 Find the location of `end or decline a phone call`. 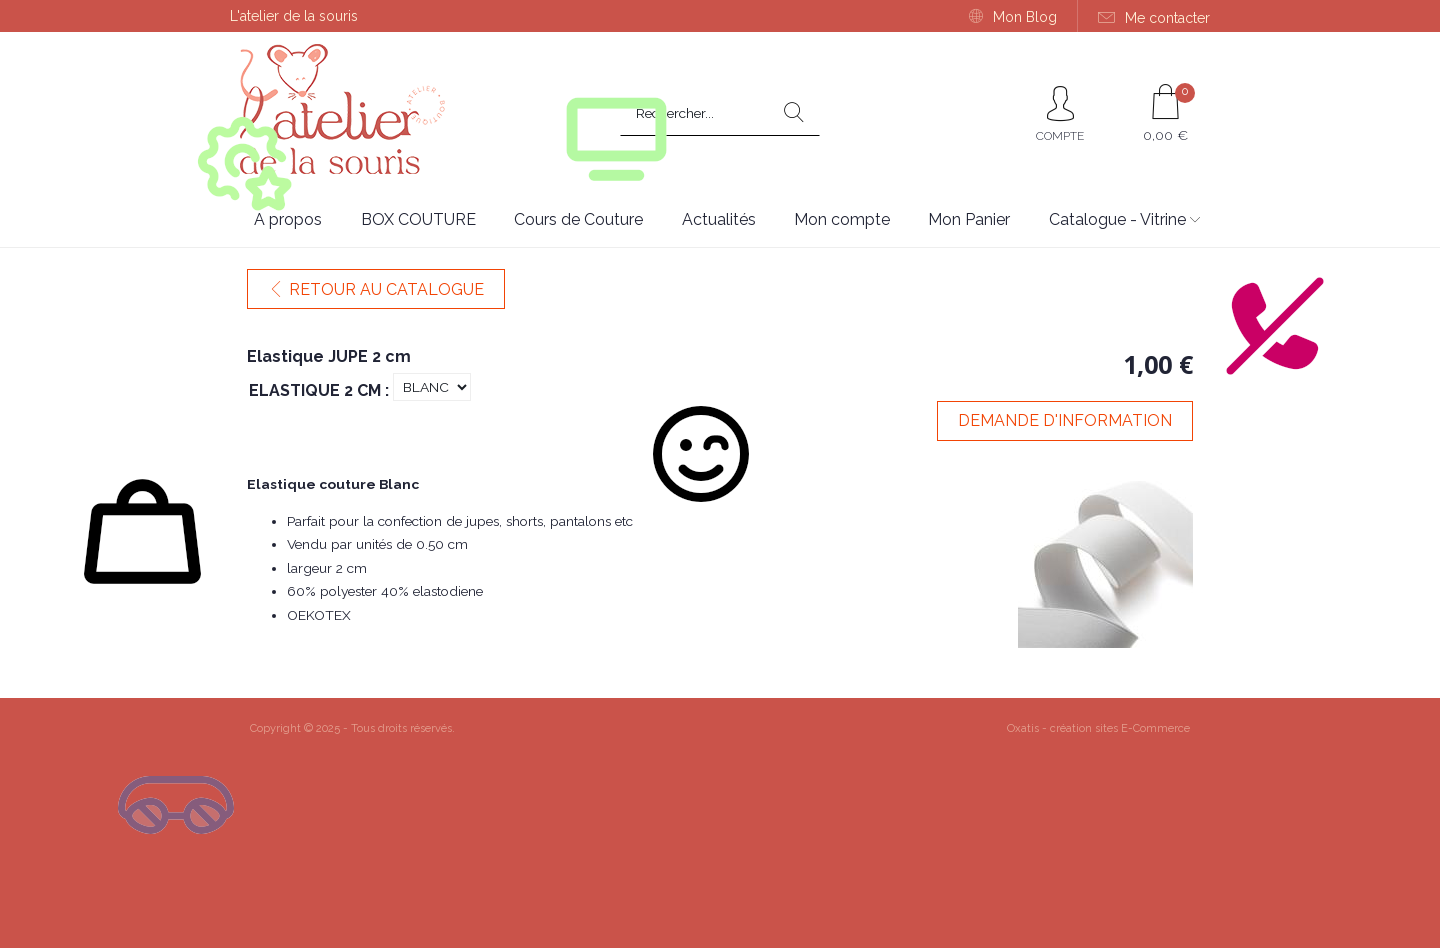

end or decline a phone call is located at coordinates (1275, 326).